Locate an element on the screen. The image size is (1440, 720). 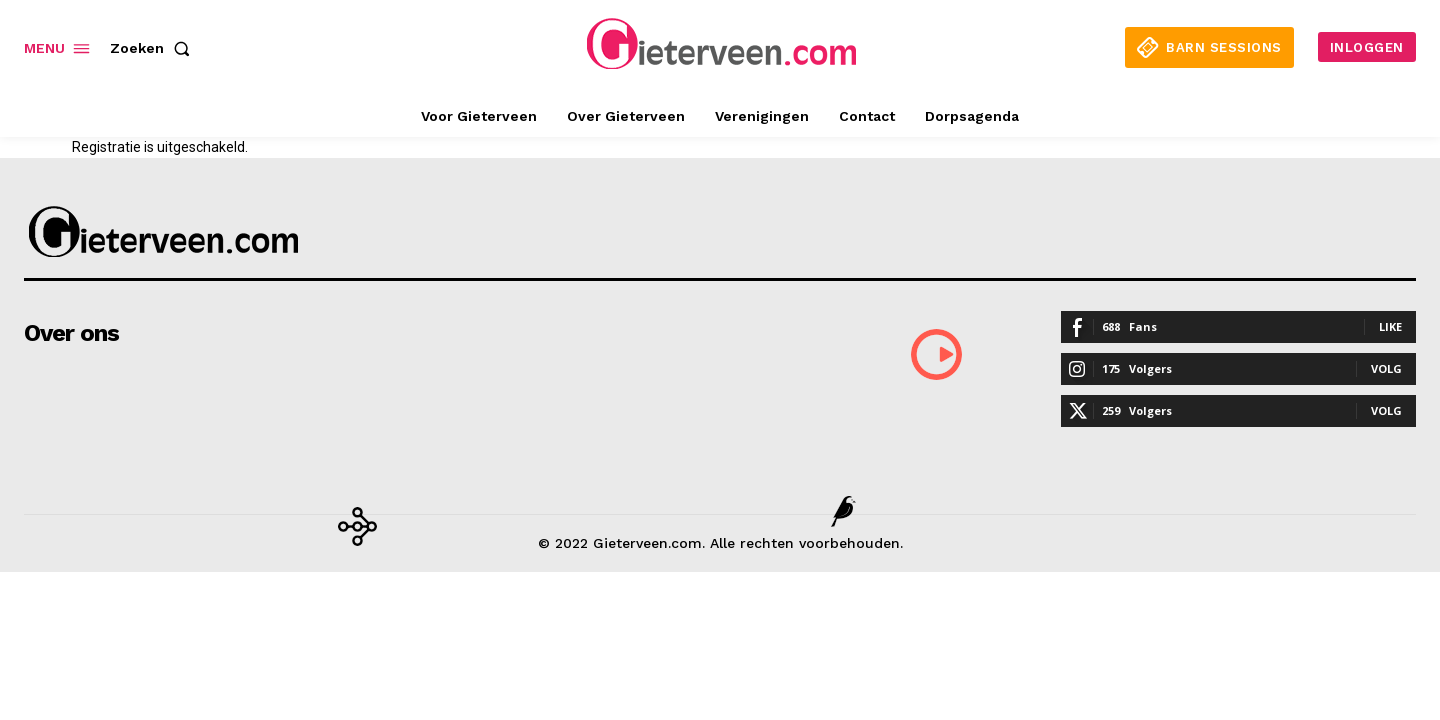
steinberg brand logo is located at coordinates (936, 354).